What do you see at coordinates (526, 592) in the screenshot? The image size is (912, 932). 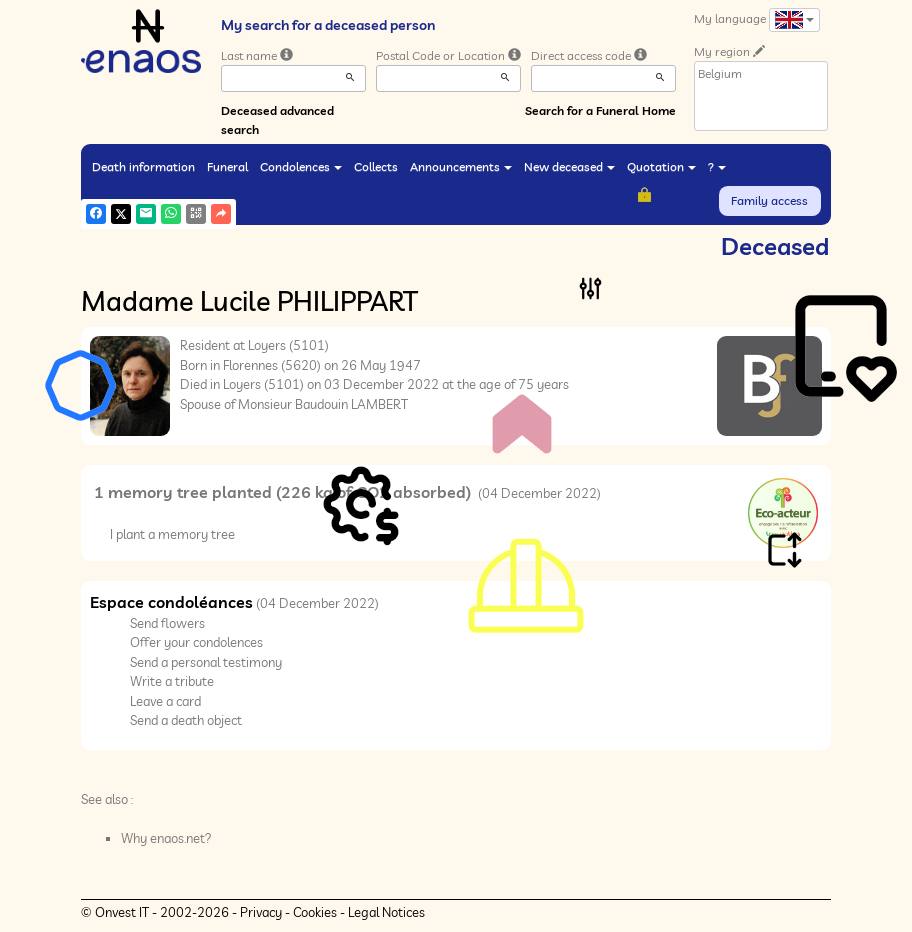 I see `access construction or work site settings` at bounding box center [526, 592].